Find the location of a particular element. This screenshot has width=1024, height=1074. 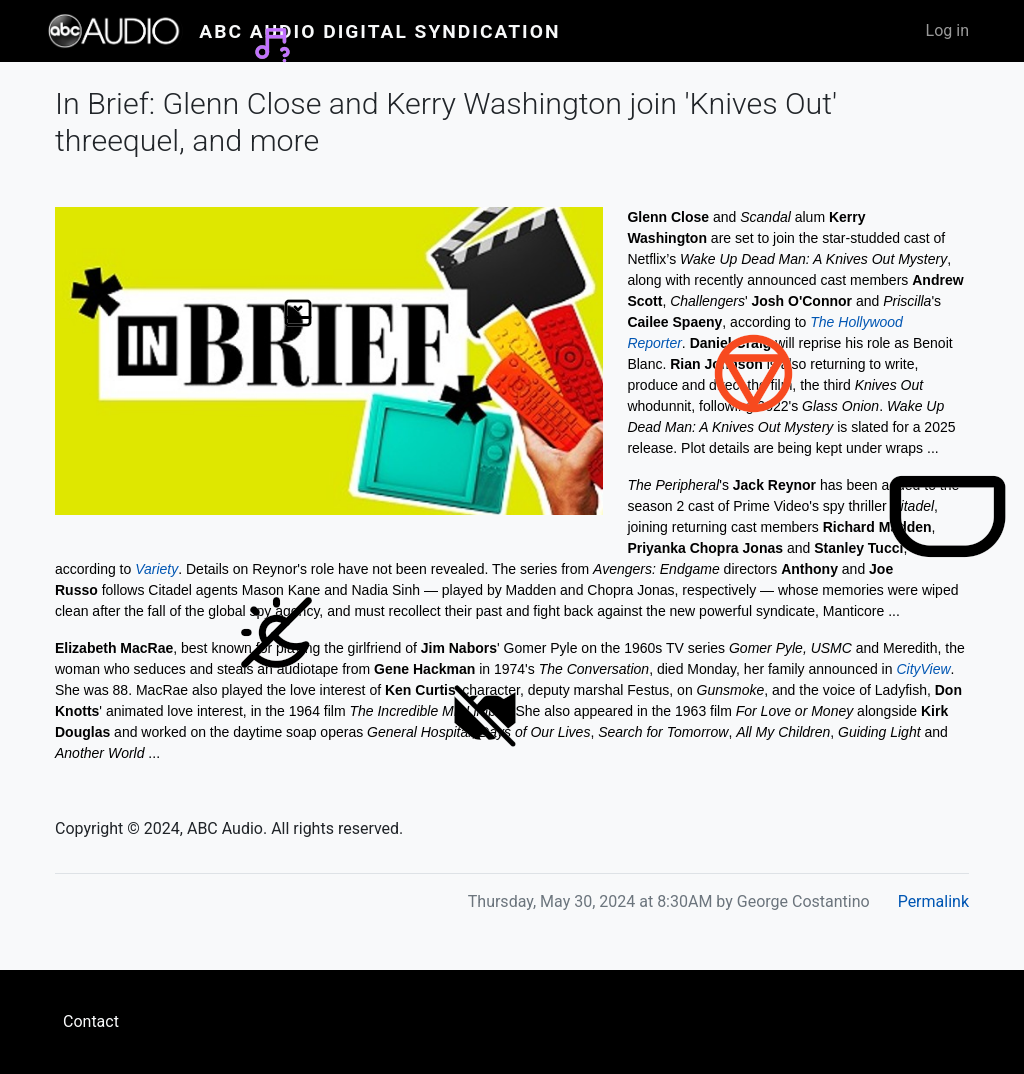

geometric shape or design element is located at coordinates (753, 373).